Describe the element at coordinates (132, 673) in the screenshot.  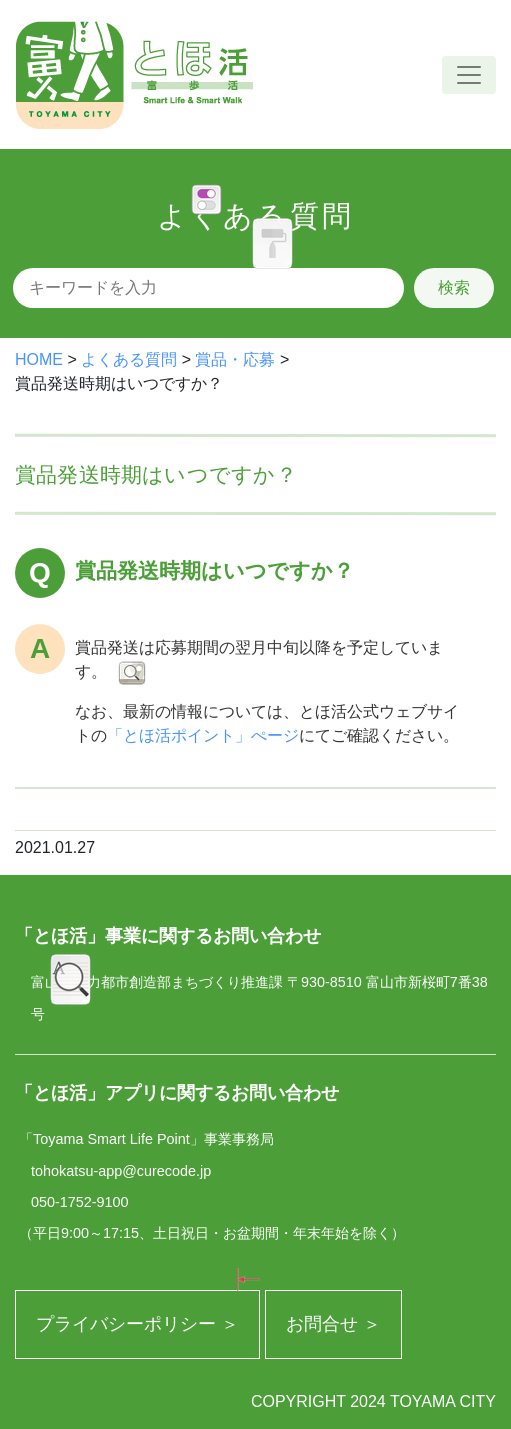
I see `open the photo viewer application` at that location.